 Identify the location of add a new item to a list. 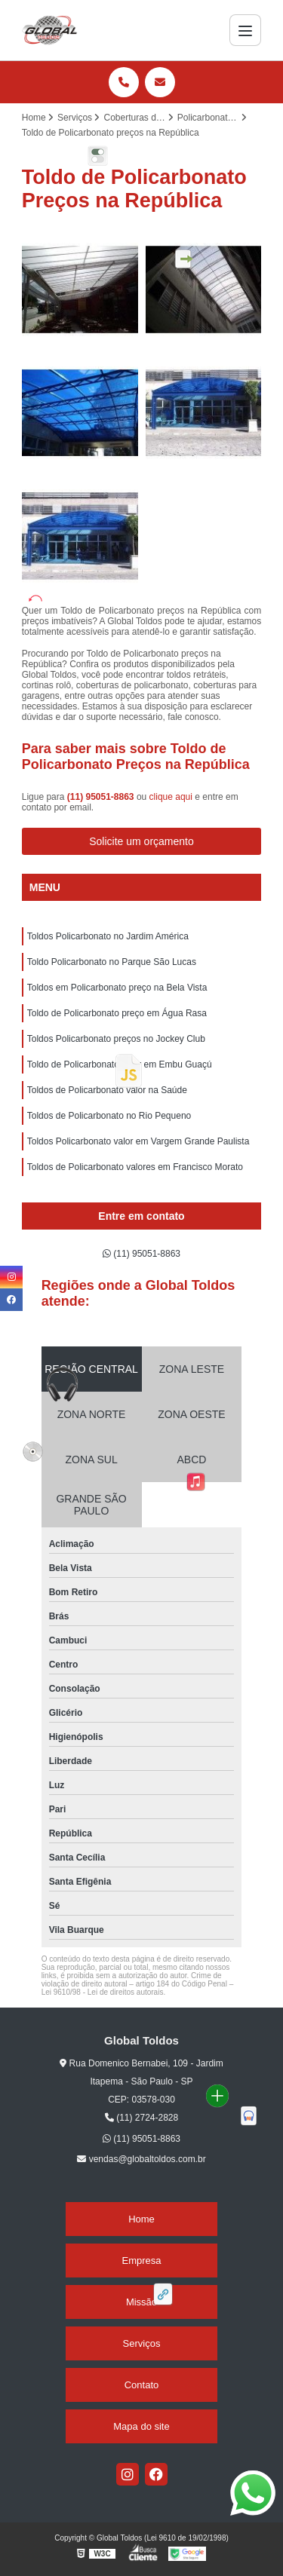
(217, 2096).